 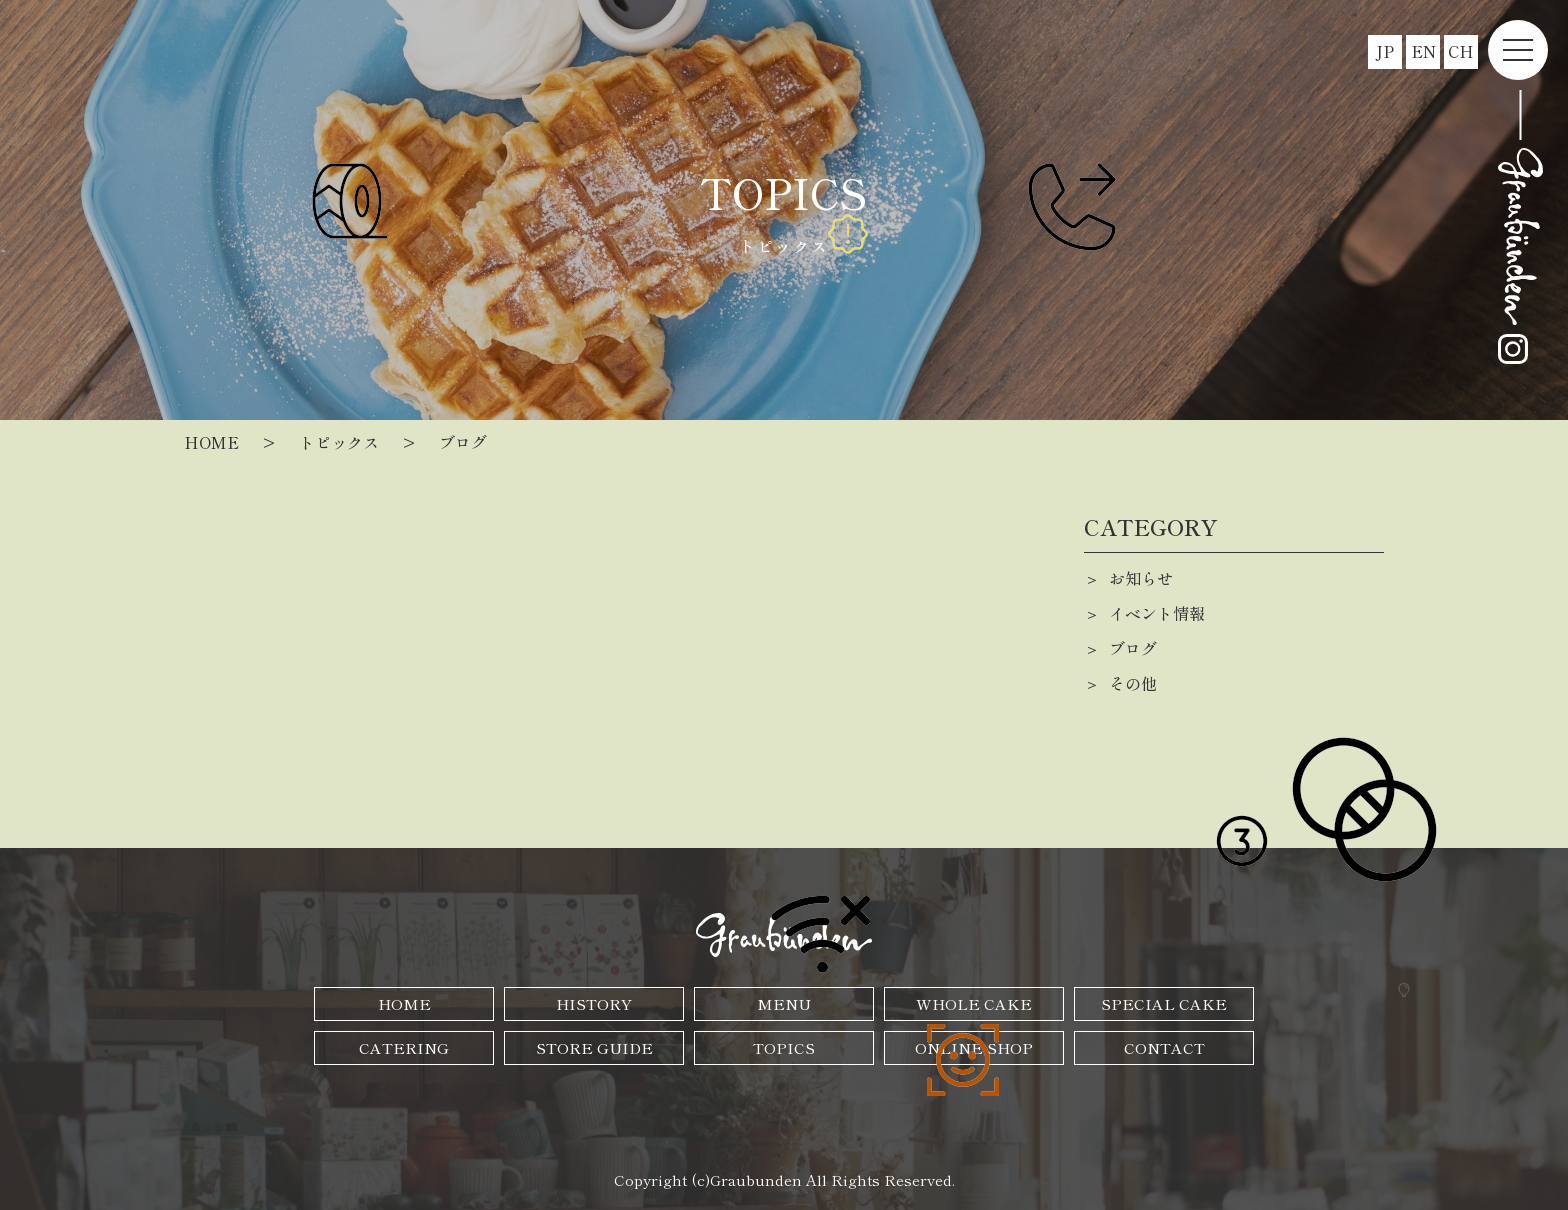 What do you see at coordinates (1074, 205) in the screenshot?
I see `transfer an active call` at bounding box center [1074, 205].